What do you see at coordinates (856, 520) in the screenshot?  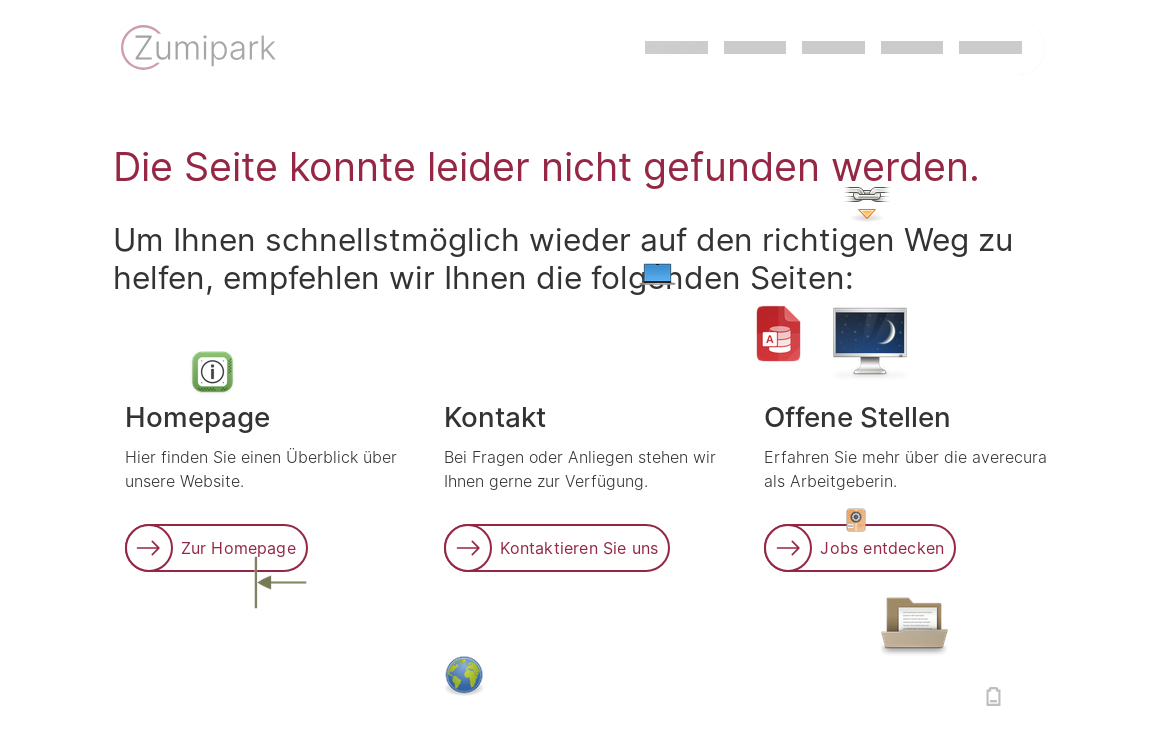 I see `indicates package manager is processing` at bounding box center [856, 520].